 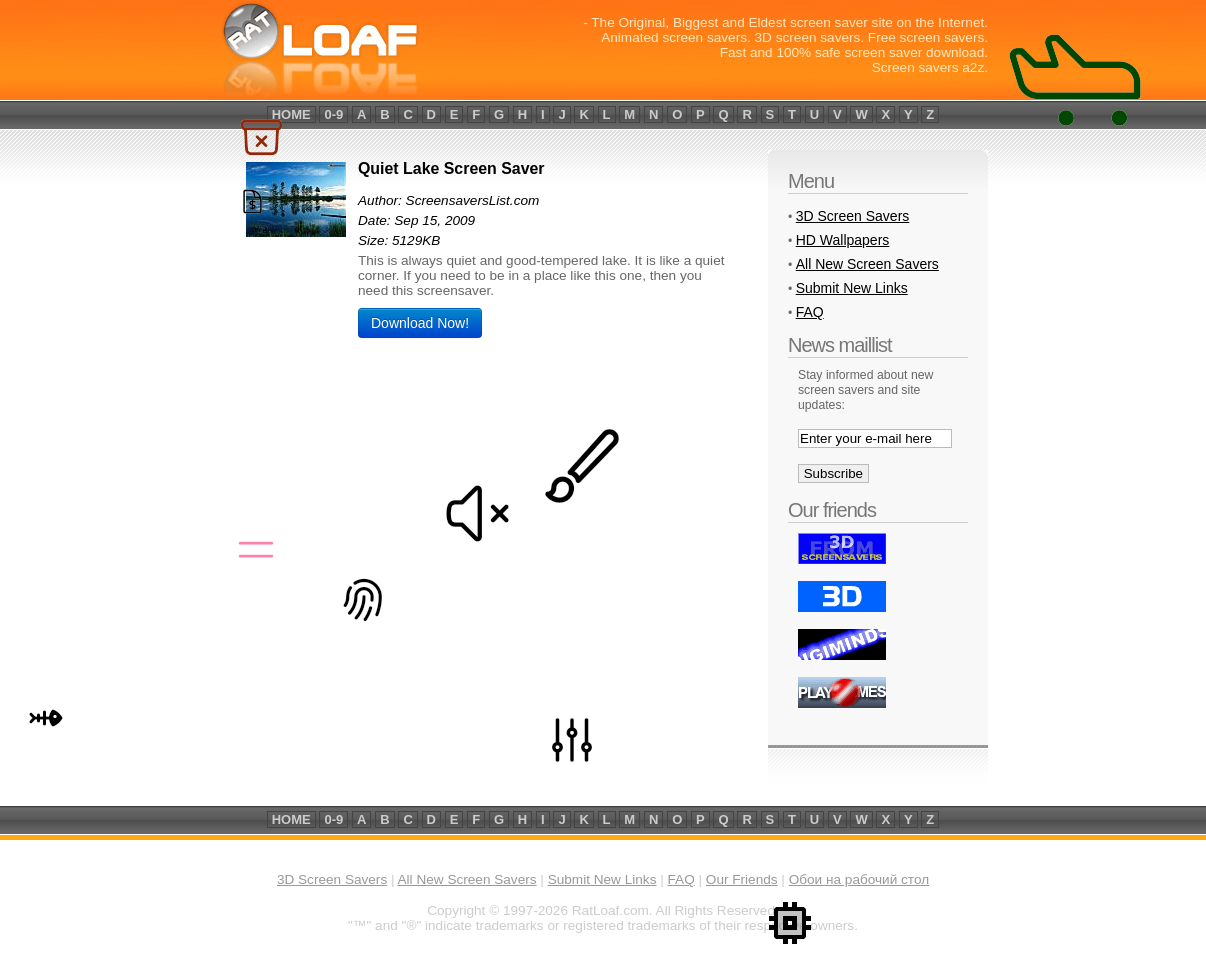 I want to click on indicates flight is taxiing on runway, so click(x=1075, y=78).